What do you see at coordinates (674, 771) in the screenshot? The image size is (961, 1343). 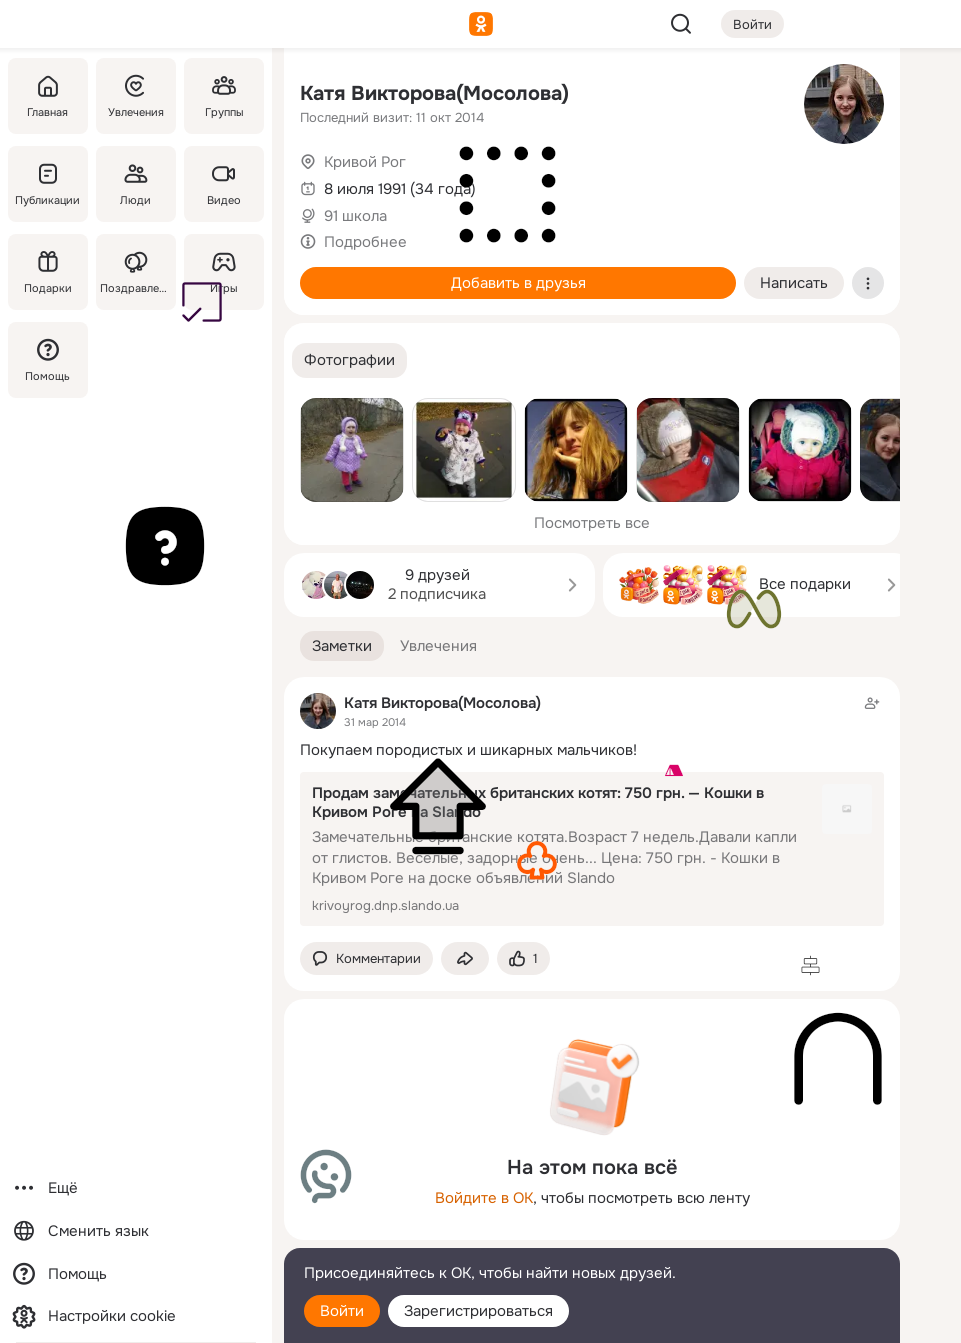 I see `access camping or outdoor activity features` at bounding box center [674, 771].